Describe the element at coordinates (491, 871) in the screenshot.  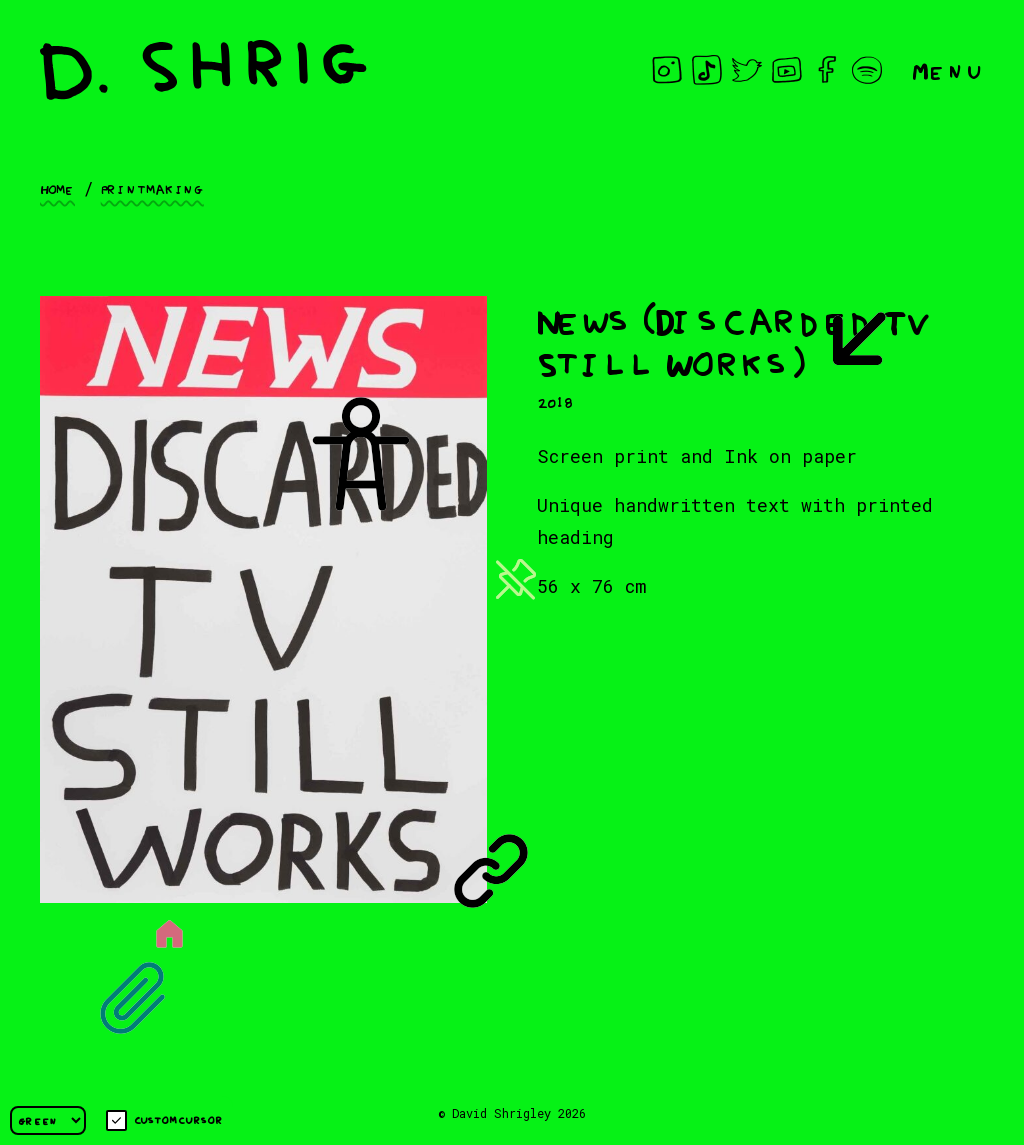
I see `copy or share a link` at that location.